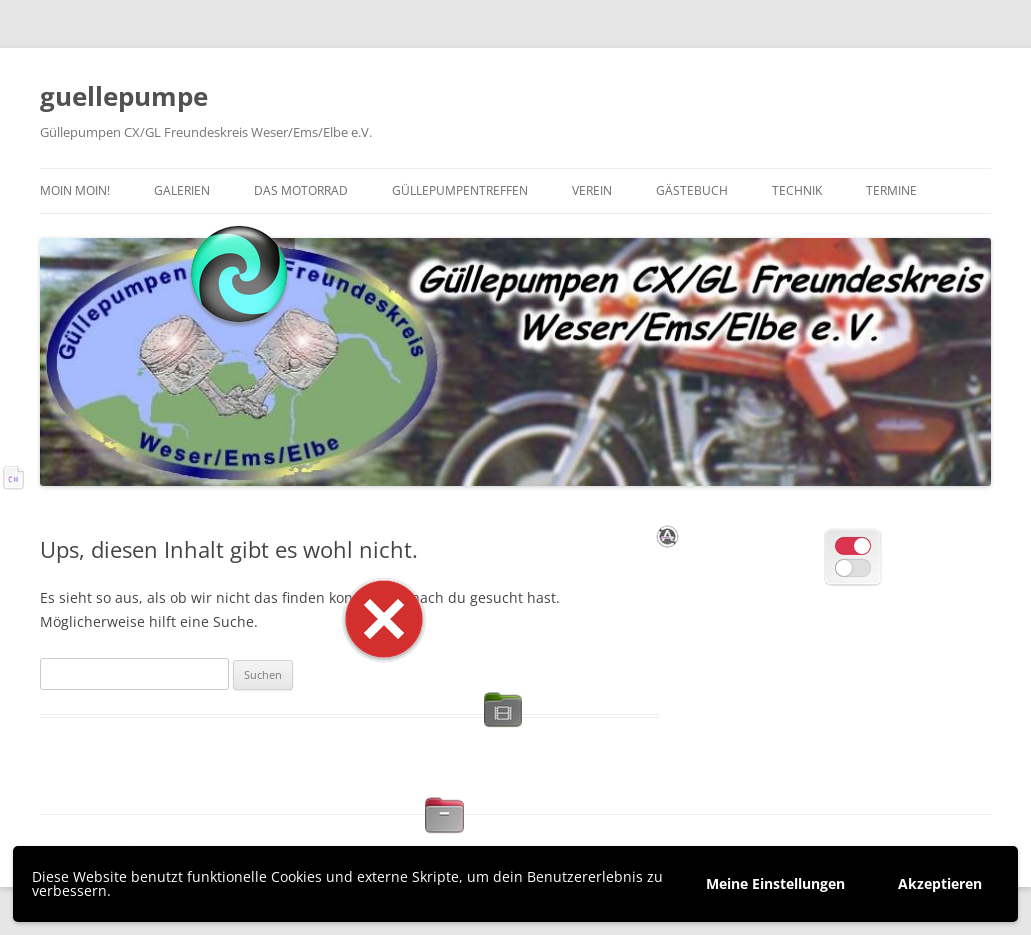 The height and width of the screenshot is (935, 1031). What do you see at coordinates (239, 274) in the screenshot?
I see `disk erasing or secure wipe in progress` at bounding box center [239, 274].